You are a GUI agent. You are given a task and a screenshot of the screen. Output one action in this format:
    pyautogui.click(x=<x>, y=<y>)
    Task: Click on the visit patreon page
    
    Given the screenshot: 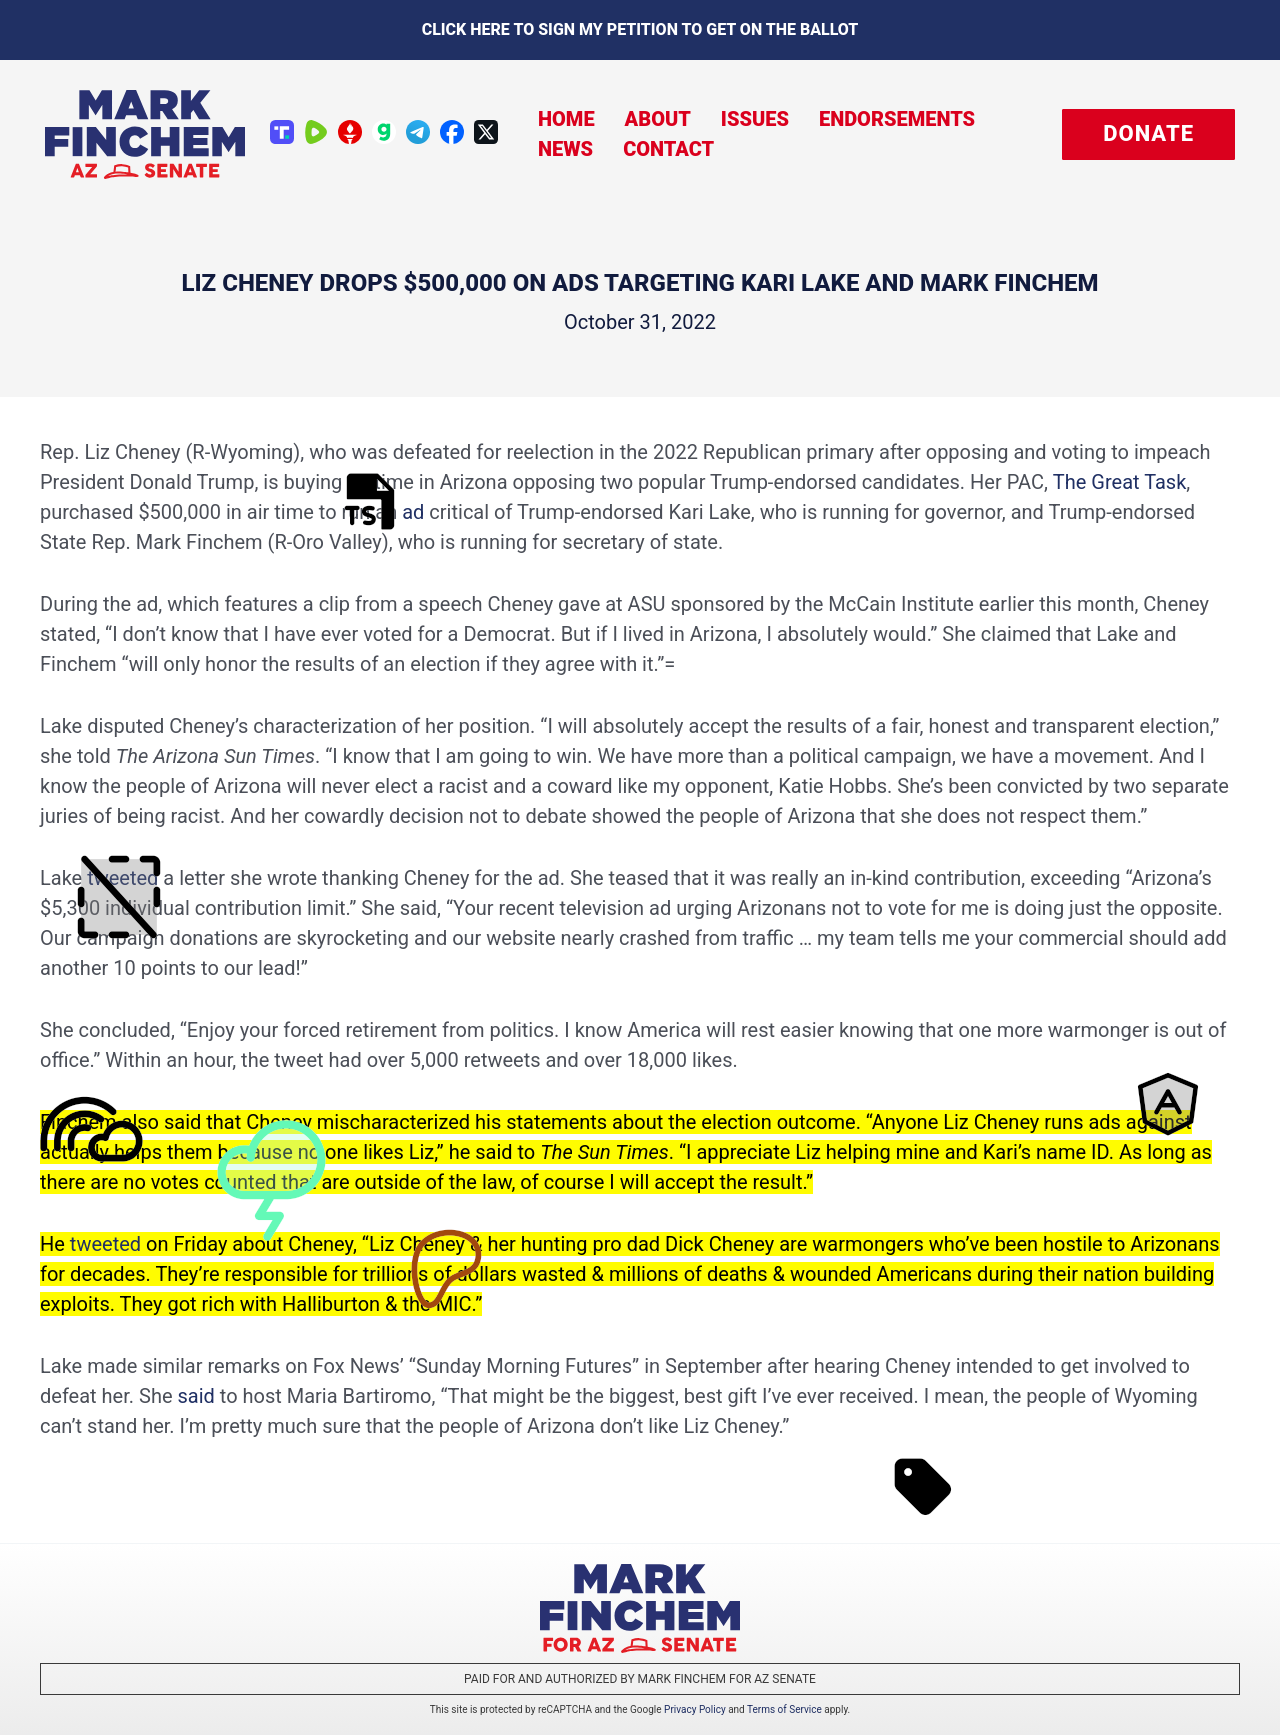 What is the action you would take?
    pyautogui.click(x=443, y=1267)
    